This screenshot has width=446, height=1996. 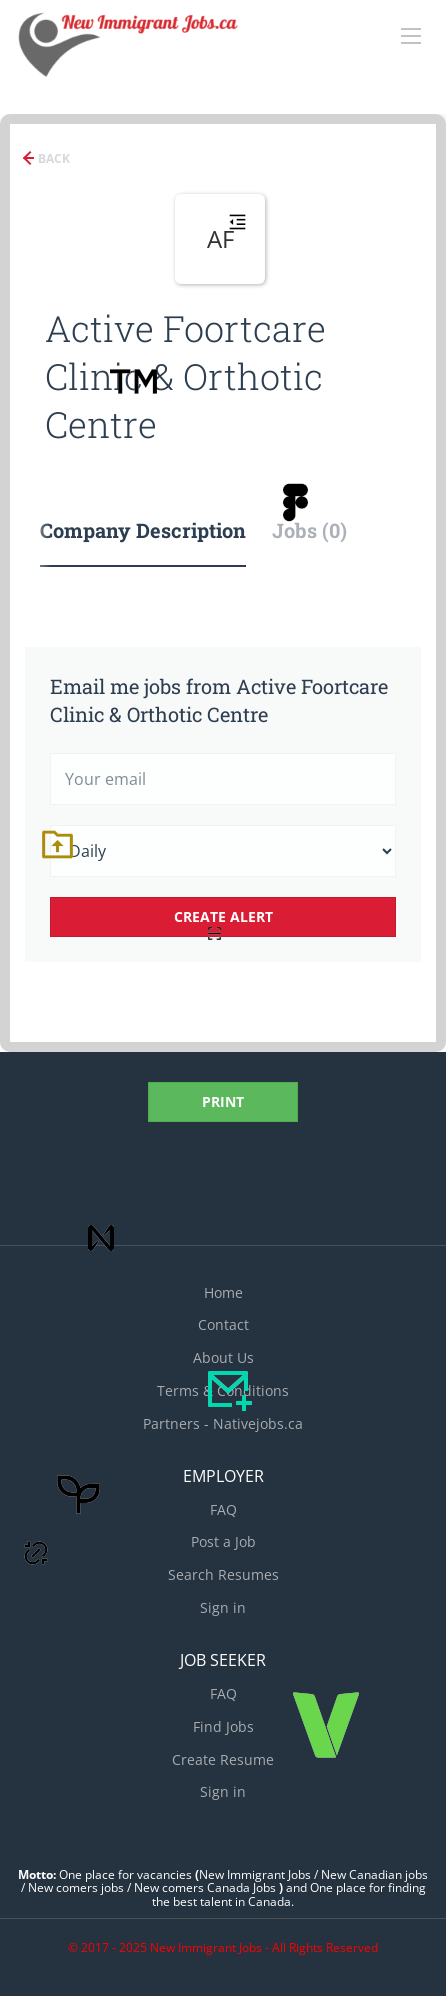 What do you see at coordinates (228, 1389) in the screenshot?
I see `compose a new email` at bounding box center [228, 1389].